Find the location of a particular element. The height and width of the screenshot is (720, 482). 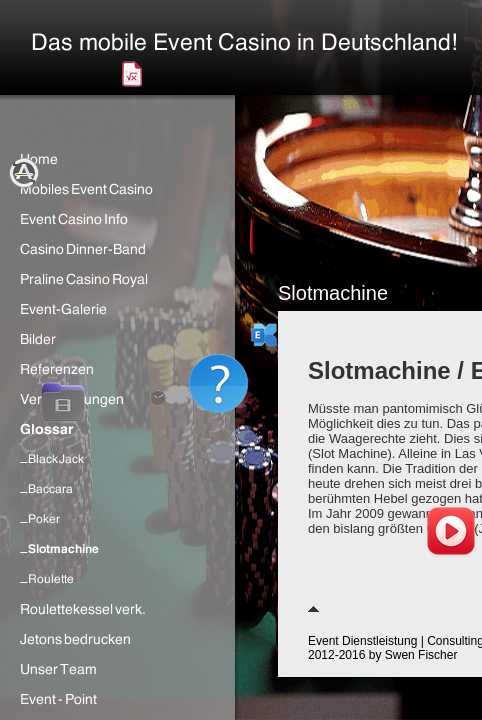

open the help center or documentation is located at coordinates (218, 383).